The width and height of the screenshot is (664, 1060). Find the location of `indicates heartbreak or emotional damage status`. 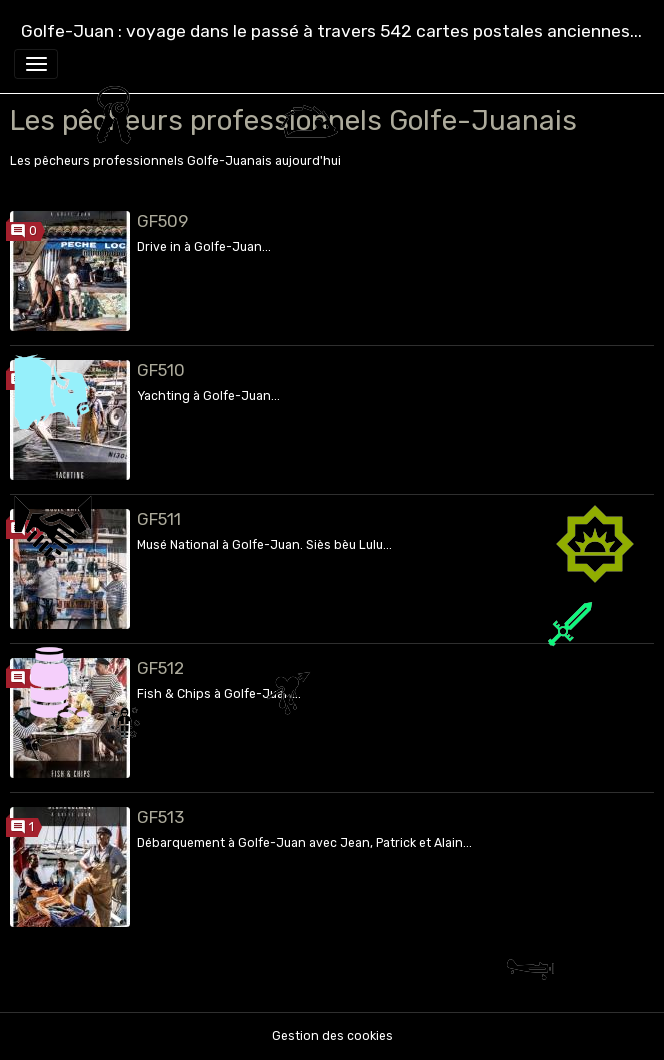

indicates heartbreak or emotional damage status is located at coordinates (289, 693).